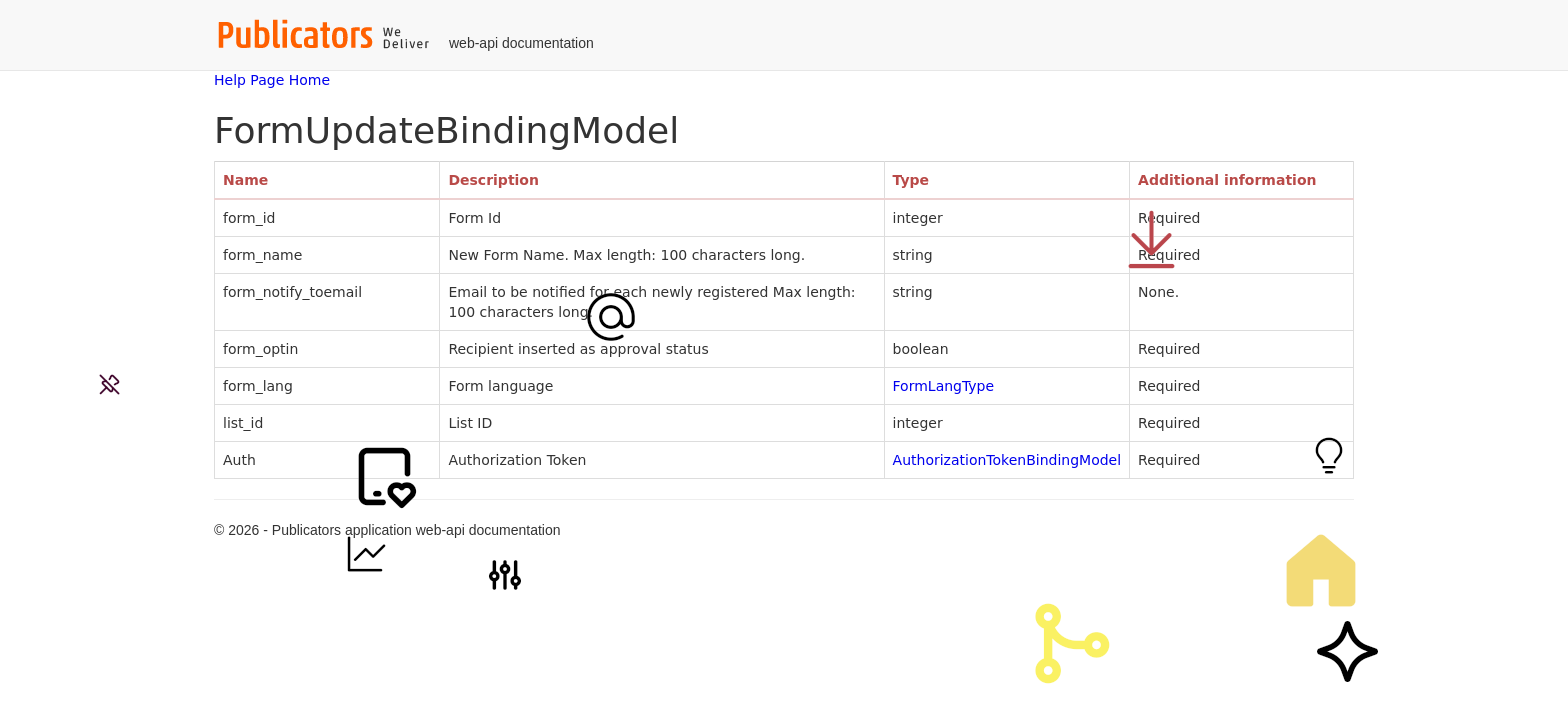 This screenshot has width=1568, height=720. Describe the element at coordinates (505, 575) in the screenshot. I see `adjust settings or preferences` at that location.